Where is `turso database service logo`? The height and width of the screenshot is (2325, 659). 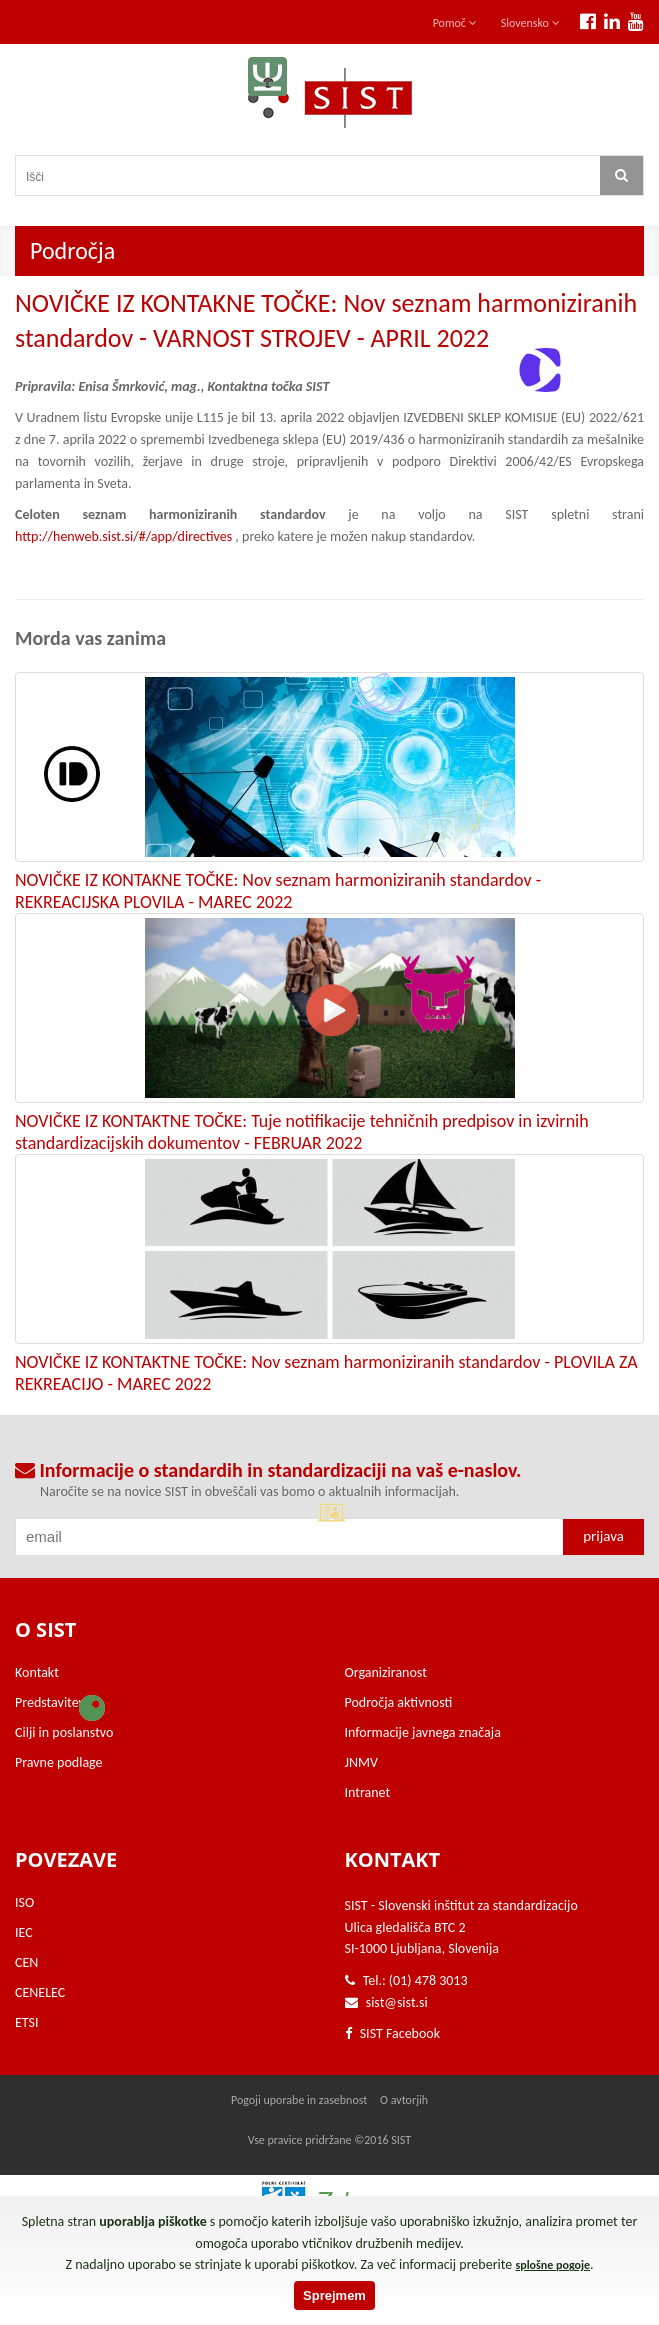 turso database service logo is located at coordinates (438, 994).